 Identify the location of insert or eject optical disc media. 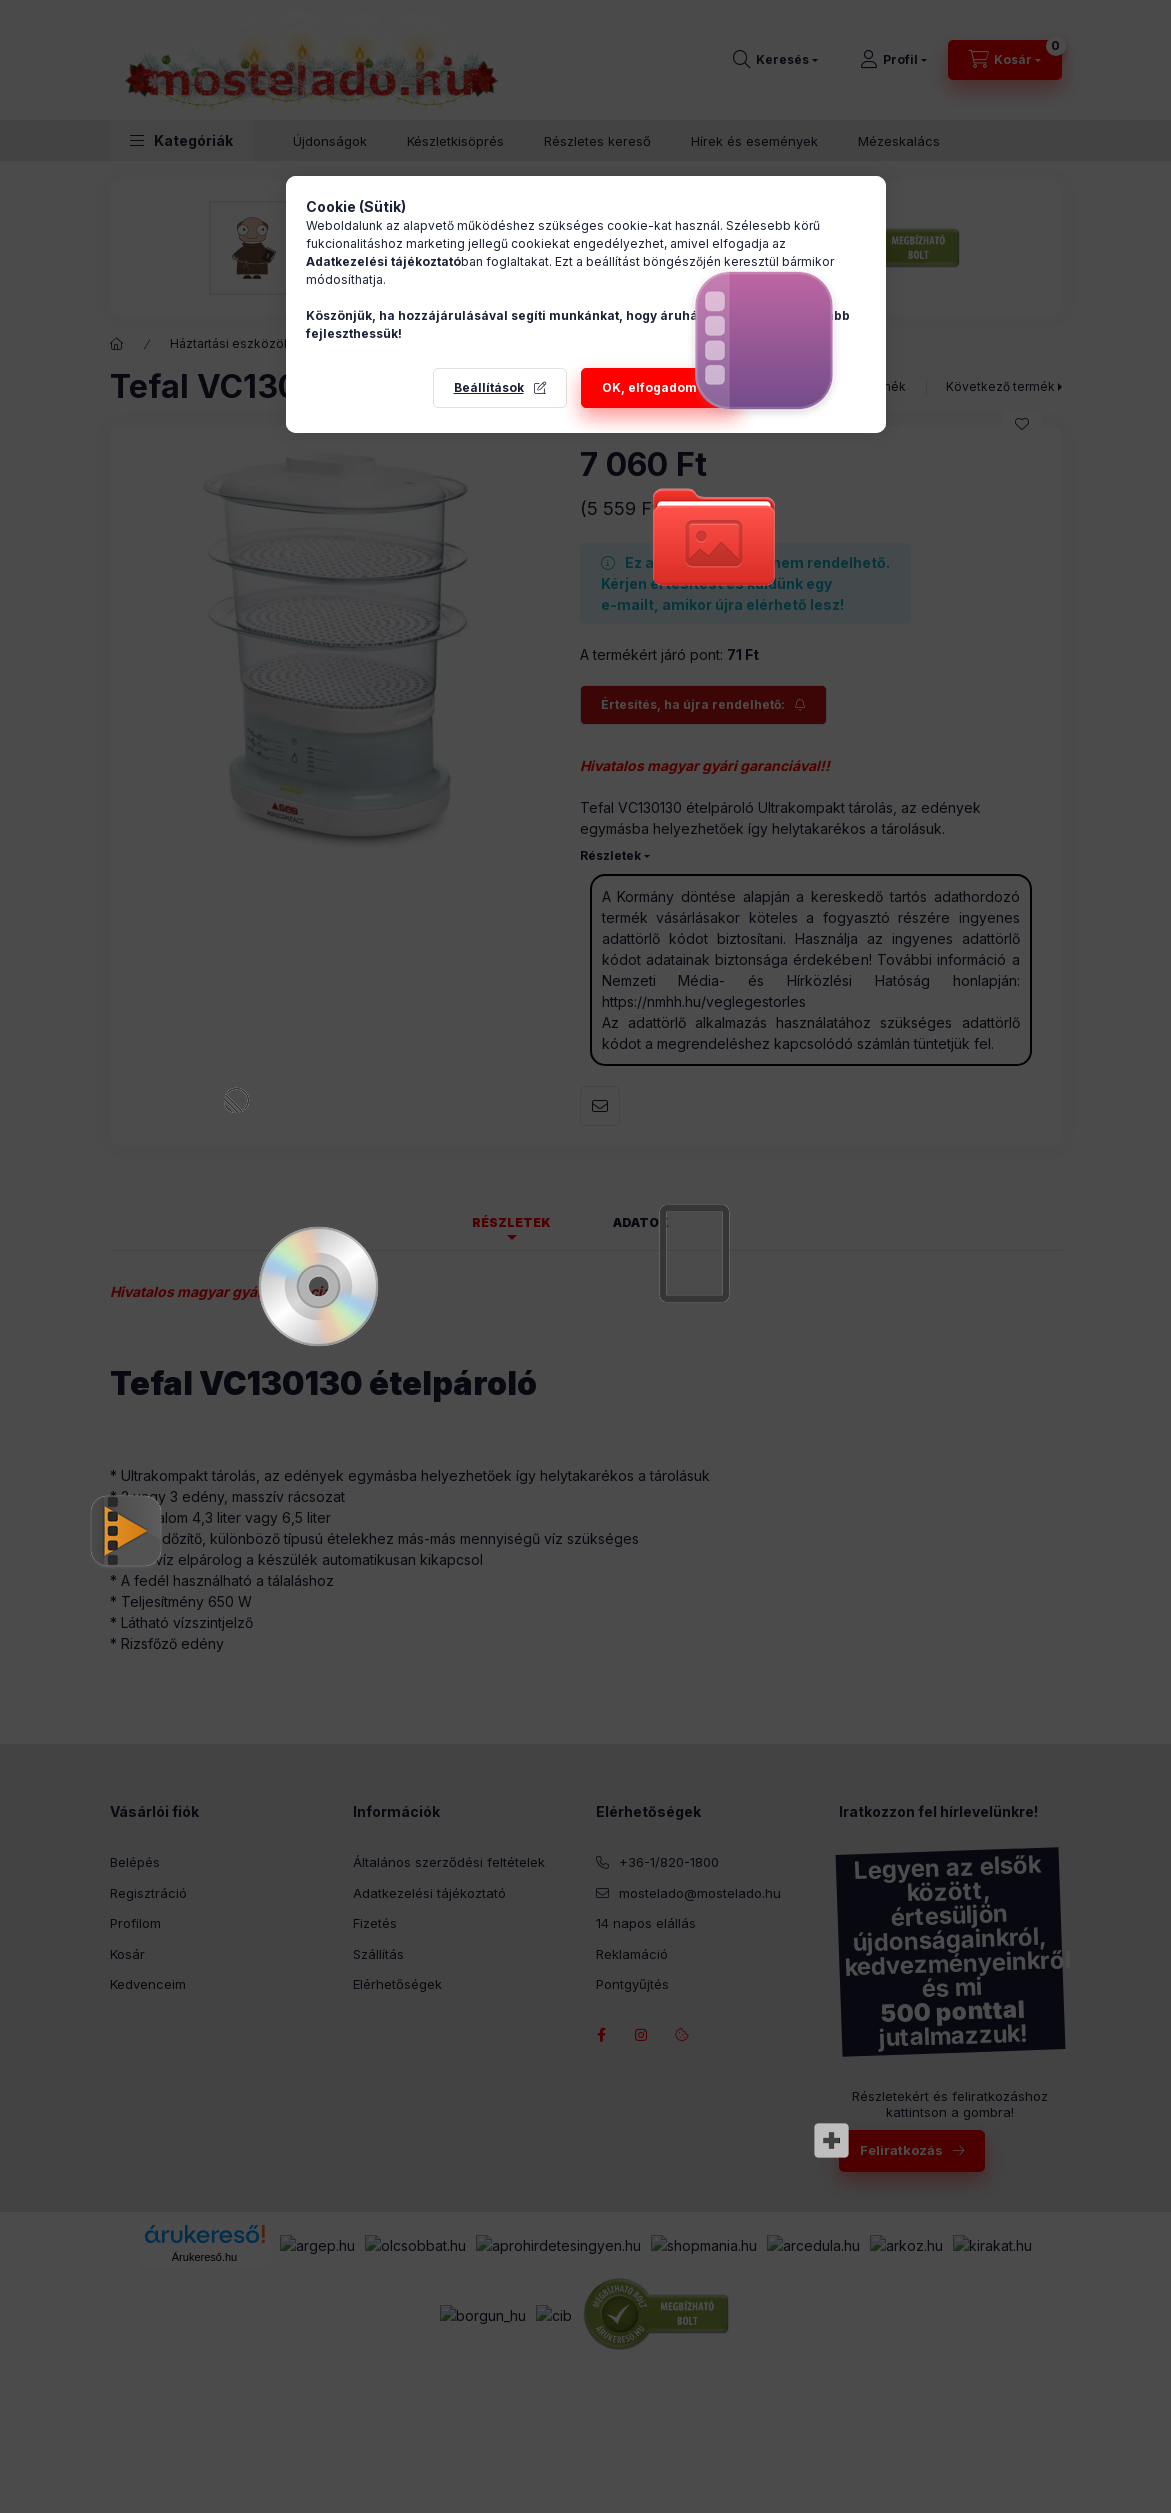
(318, 1286).